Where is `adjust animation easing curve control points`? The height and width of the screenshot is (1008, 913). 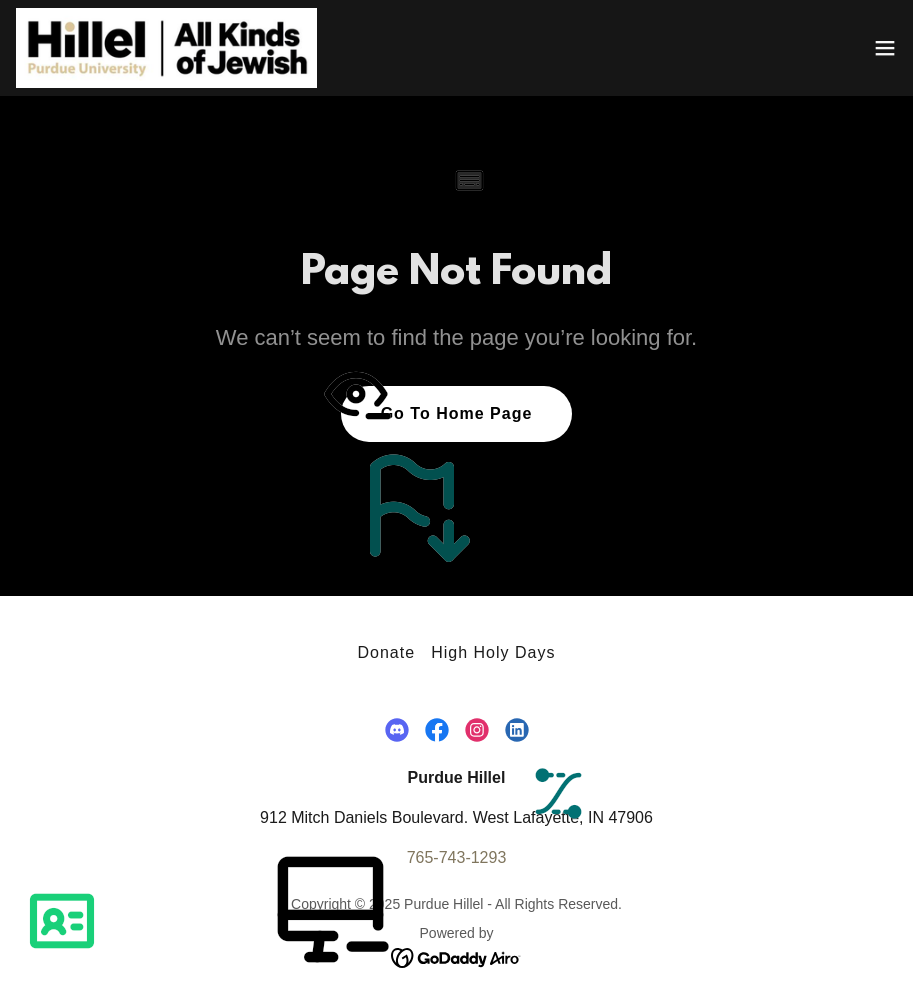 adjust animation easing curve control points is located at coordinates (558, 793).